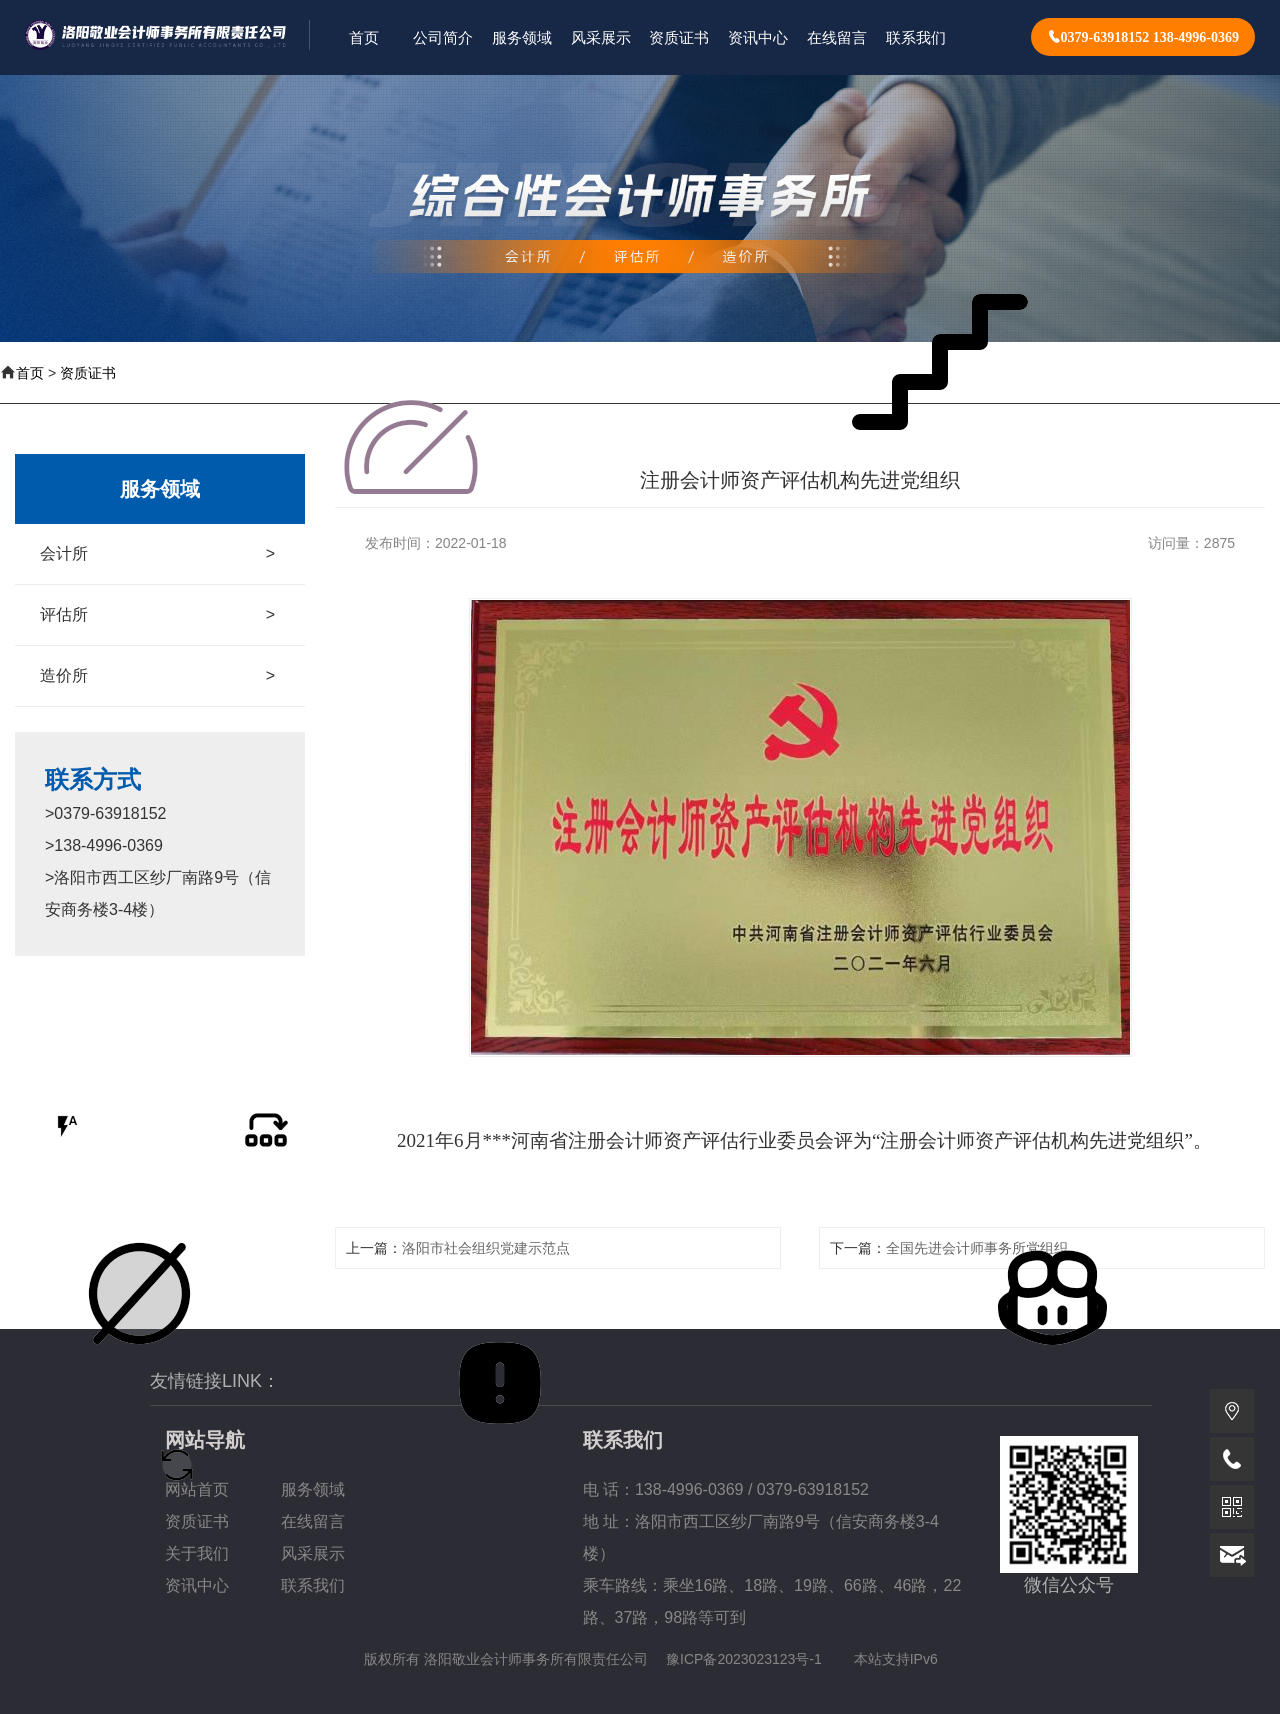  I want to click on indicates an empty or null state, so click(139, 1293).